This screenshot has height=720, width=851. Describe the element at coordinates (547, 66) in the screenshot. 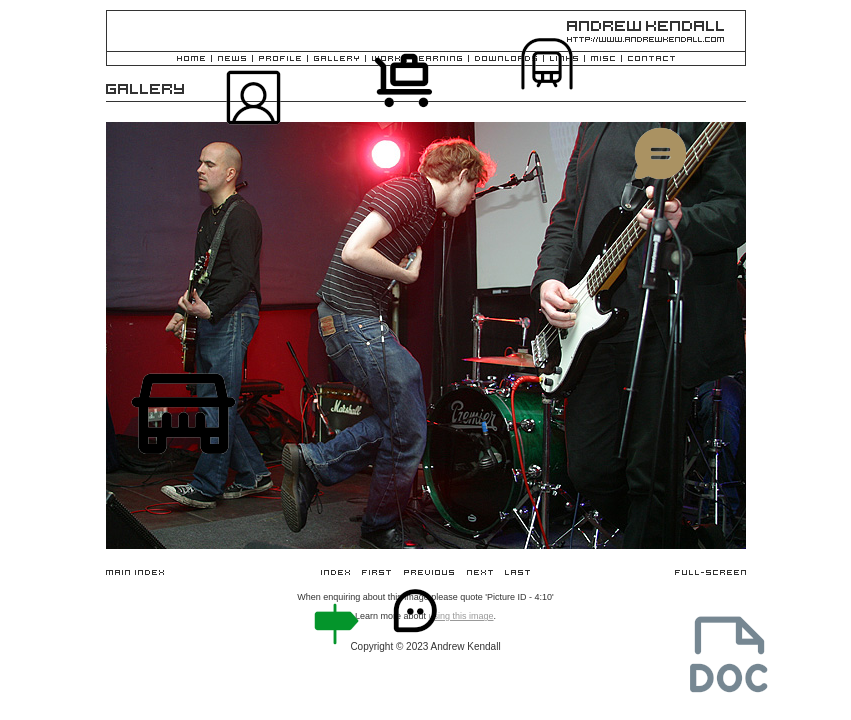

I see `view subway or metro transit options` at that location.